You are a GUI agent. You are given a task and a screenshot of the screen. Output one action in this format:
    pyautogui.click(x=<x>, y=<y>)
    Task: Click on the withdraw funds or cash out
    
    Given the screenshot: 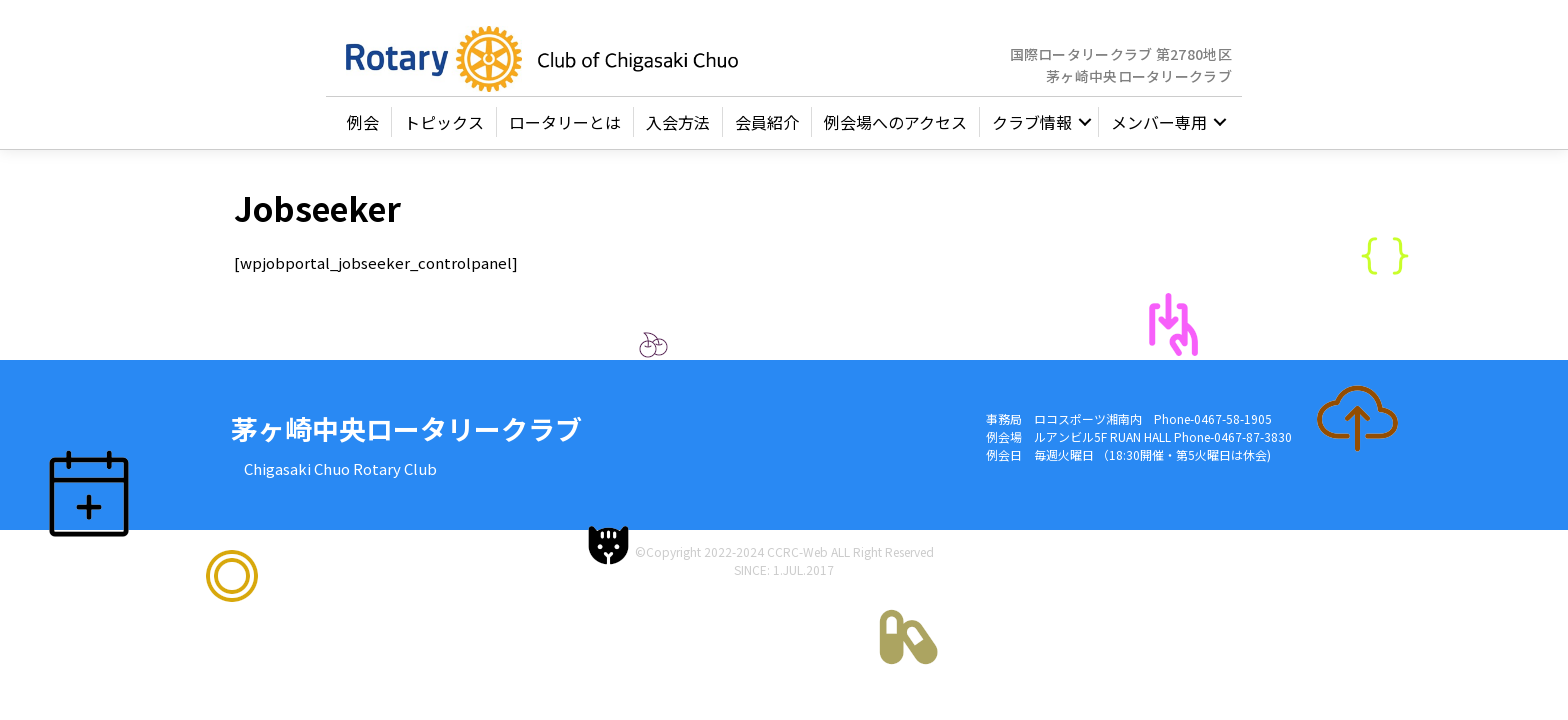 What is the action you would take?
    pyautogui.click(x=1170, y=324)
    